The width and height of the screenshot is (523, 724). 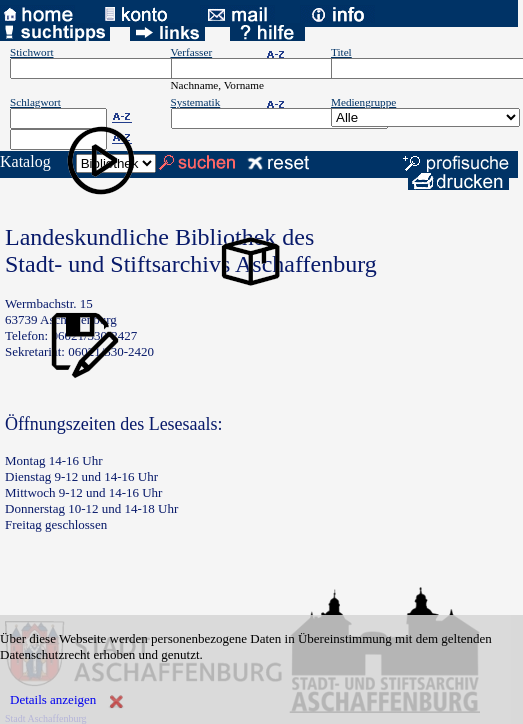 I want to click on save file with a new name or location, so click(x=85, y=346).